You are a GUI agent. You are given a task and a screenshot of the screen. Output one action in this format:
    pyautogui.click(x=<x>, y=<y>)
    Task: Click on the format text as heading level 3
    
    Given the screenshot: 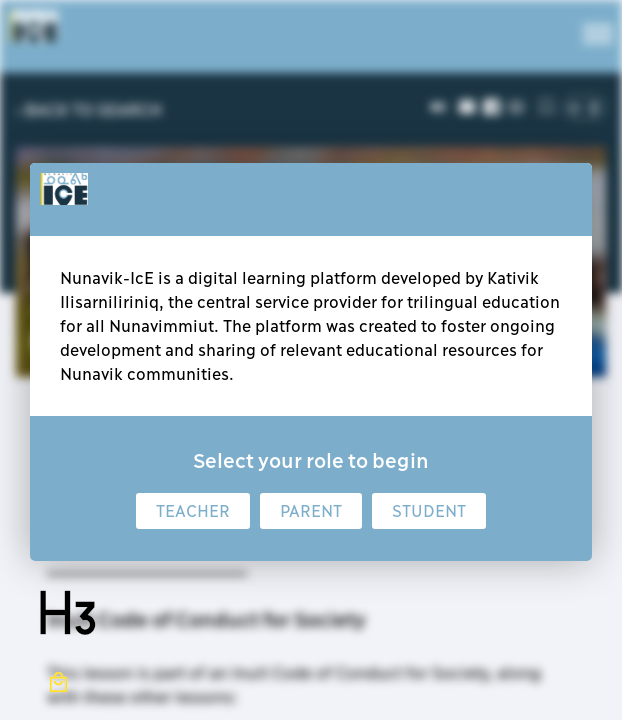 What is the action you would take?
    pyautogui.click(x=67, y=612)
    